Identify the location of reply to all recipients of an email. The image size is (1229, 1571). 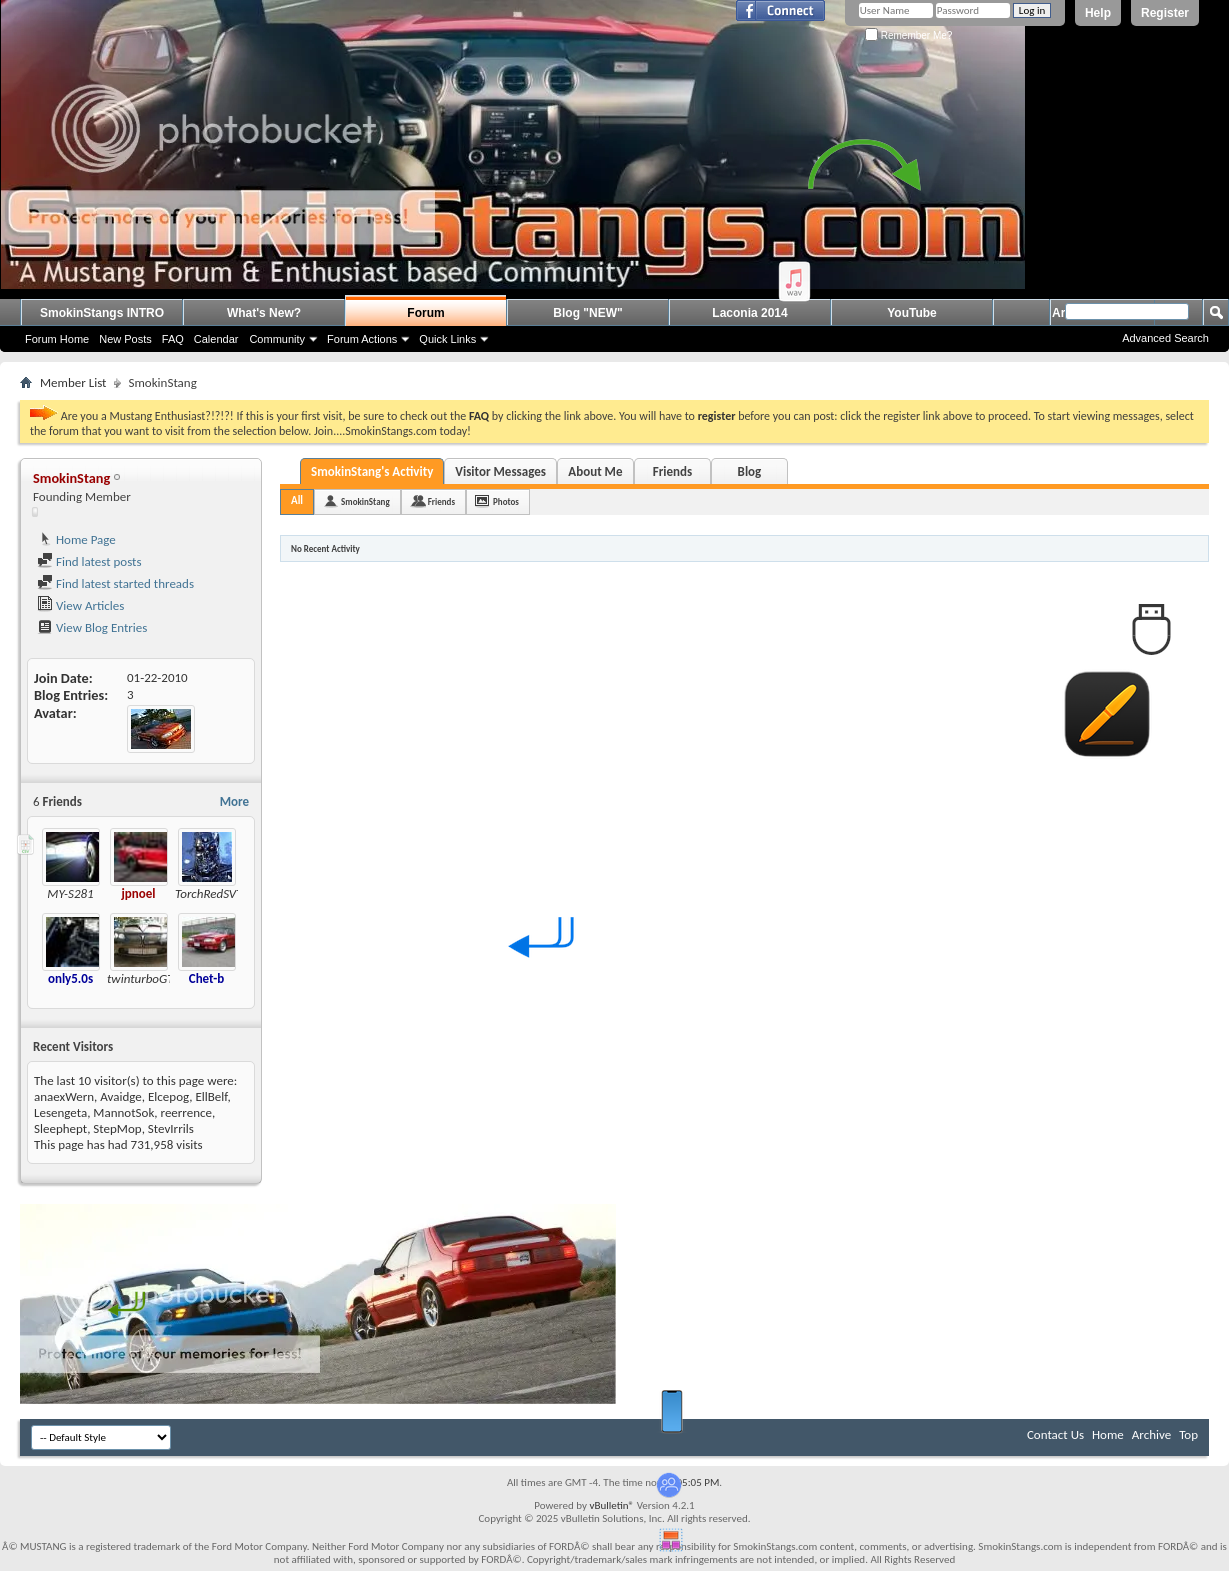
(125, 1301).